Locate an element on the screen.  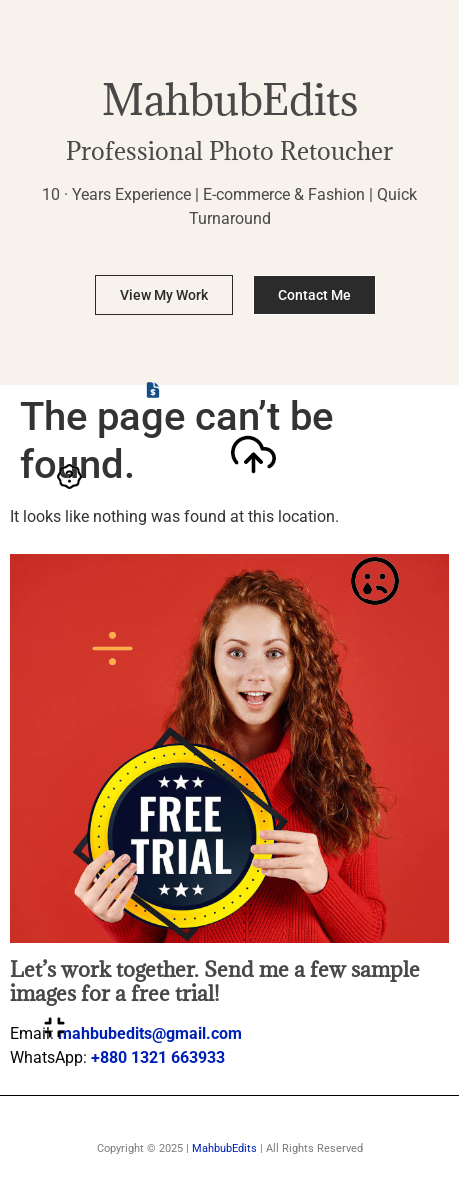
compress or reduce content size is located at coordinates (54, 1027).